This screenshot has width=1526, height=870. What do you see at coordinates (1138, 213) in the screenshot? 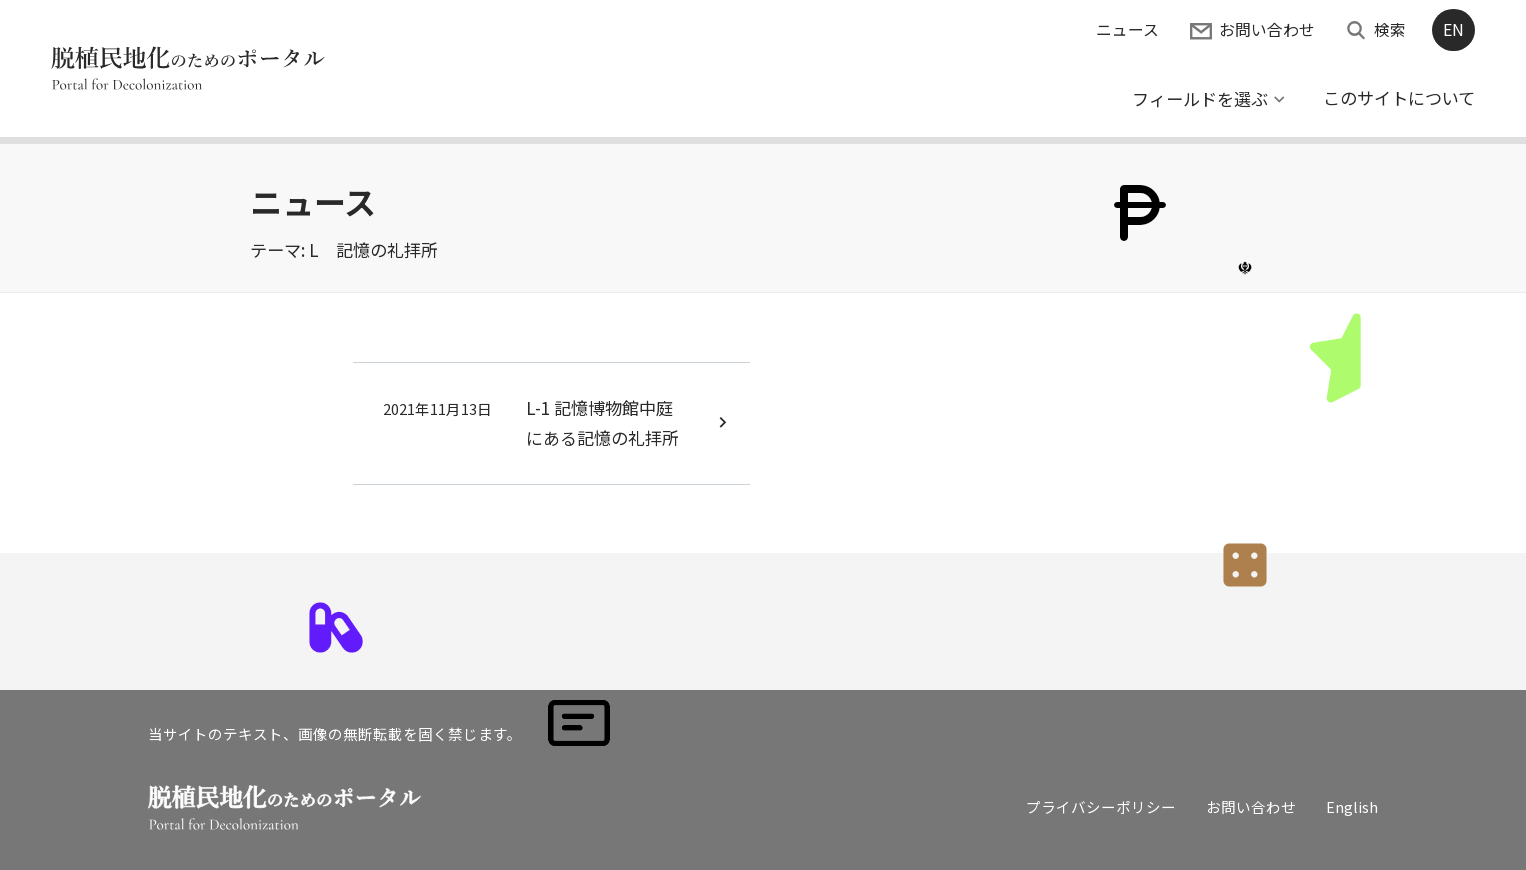
I see `indicates price or amount in spanish pesetas` at bounding box center [1138, 213].